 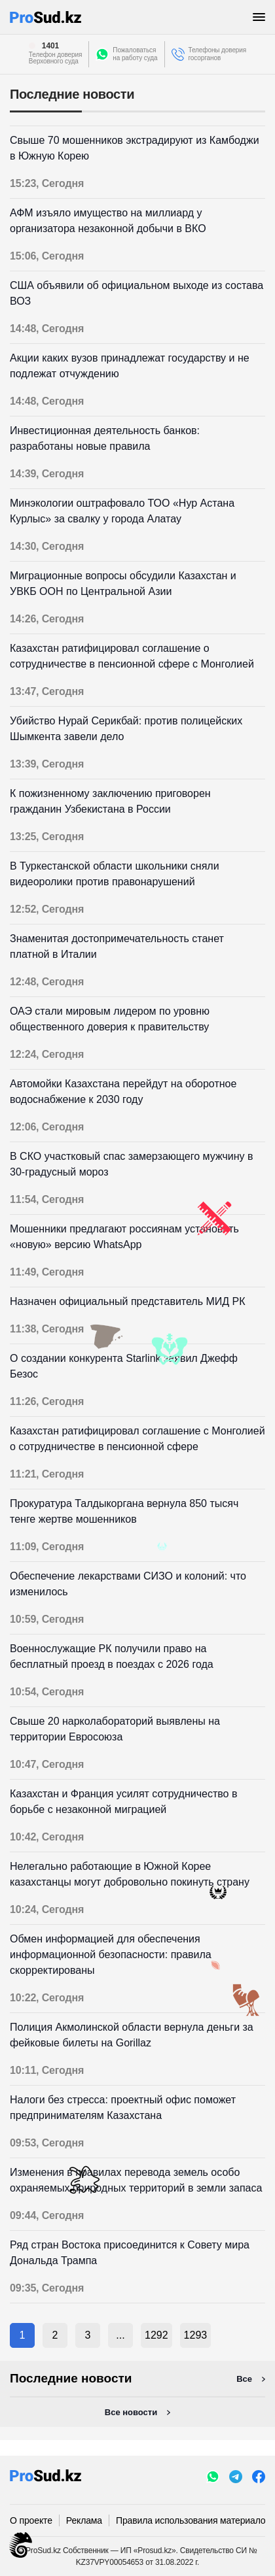 What do you see at coordinates (20, 2545) in the screenshot?
I see `toggle theme or appearance settings` at bounding box center [20, 2545].